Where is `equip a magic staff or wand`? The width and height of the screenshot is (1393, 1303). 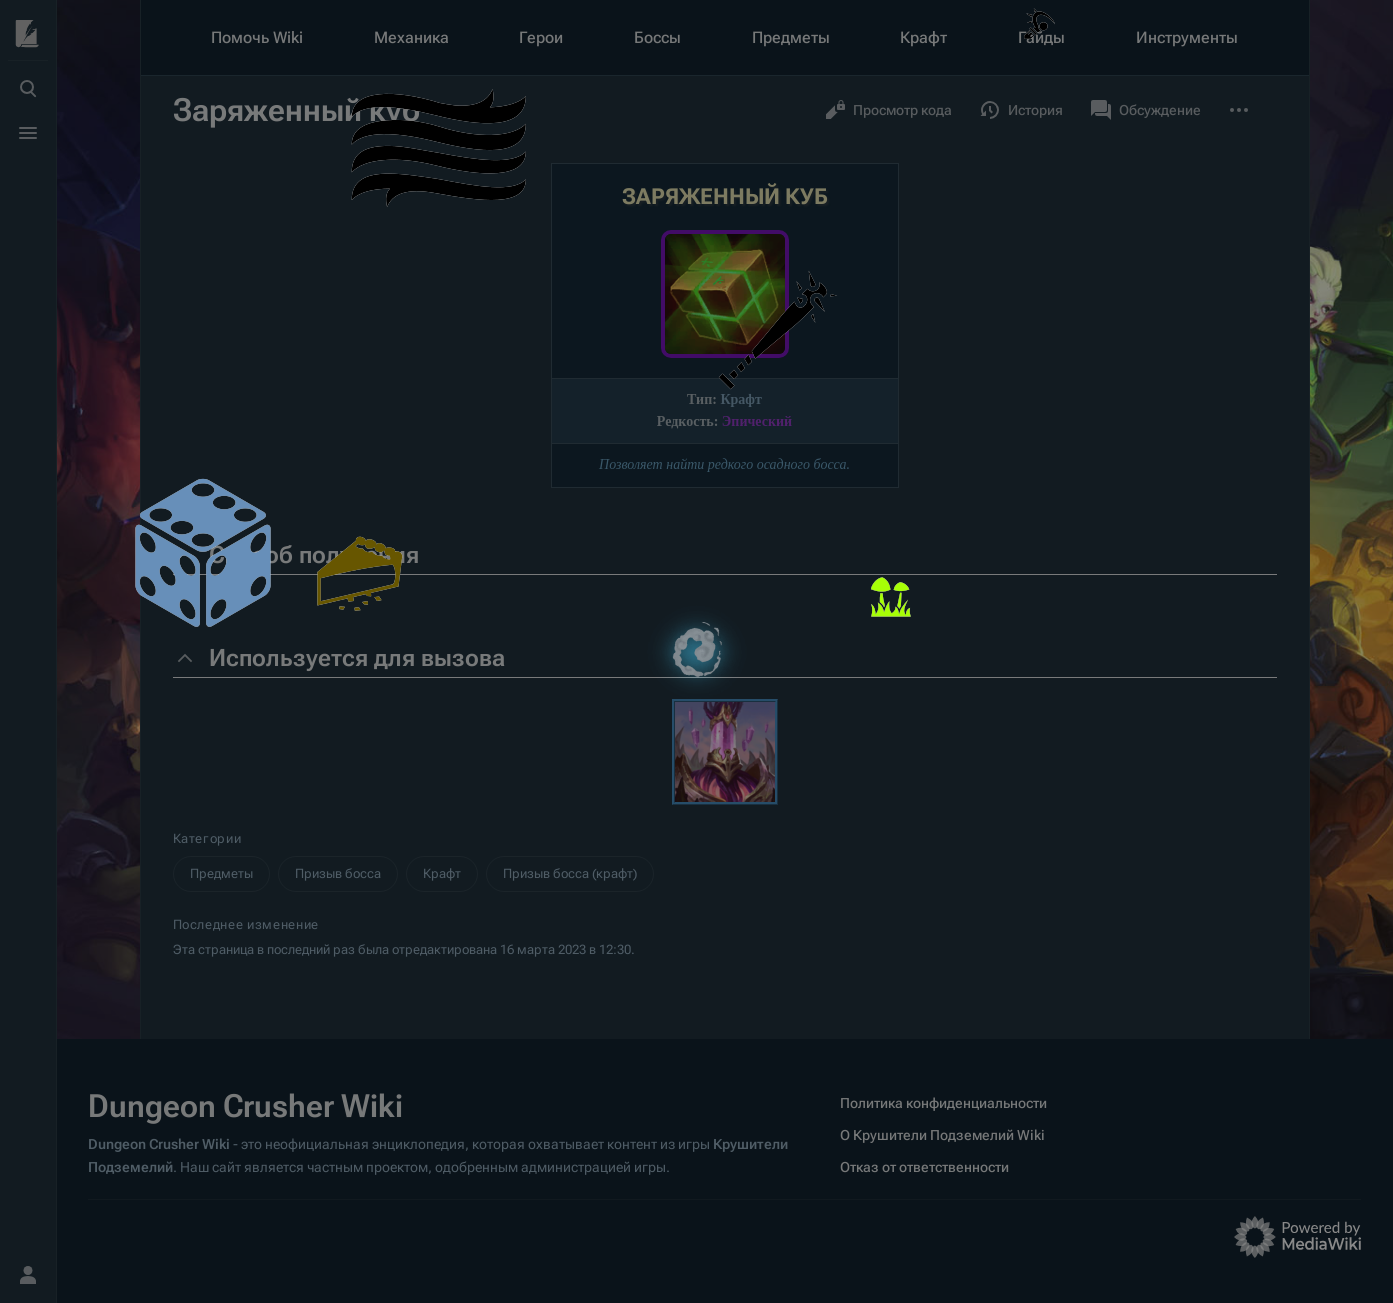
equip a magic staff or wand is located at coordinates (1039, 23).